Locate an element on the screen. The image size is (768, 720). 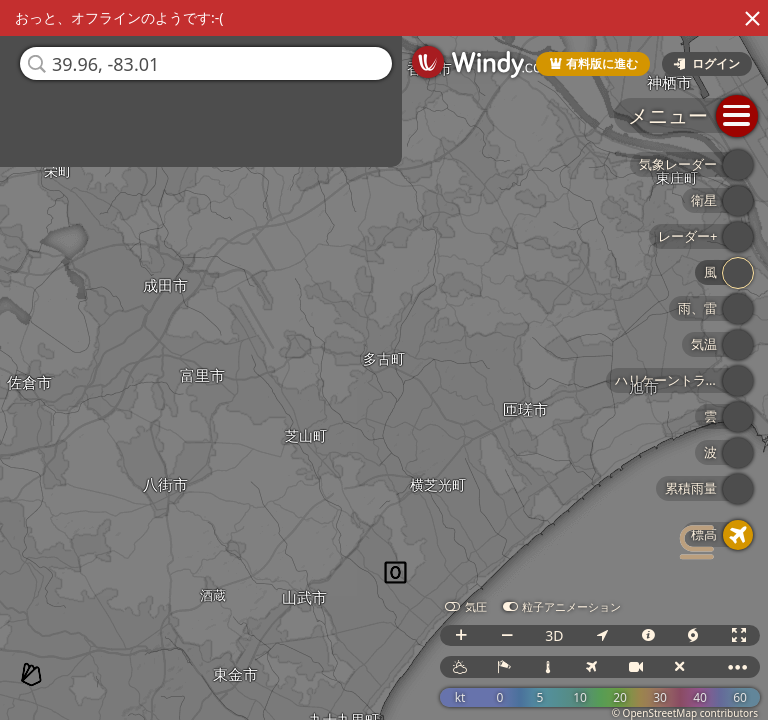
access firebase console or services is located at coordinates (31, 674).